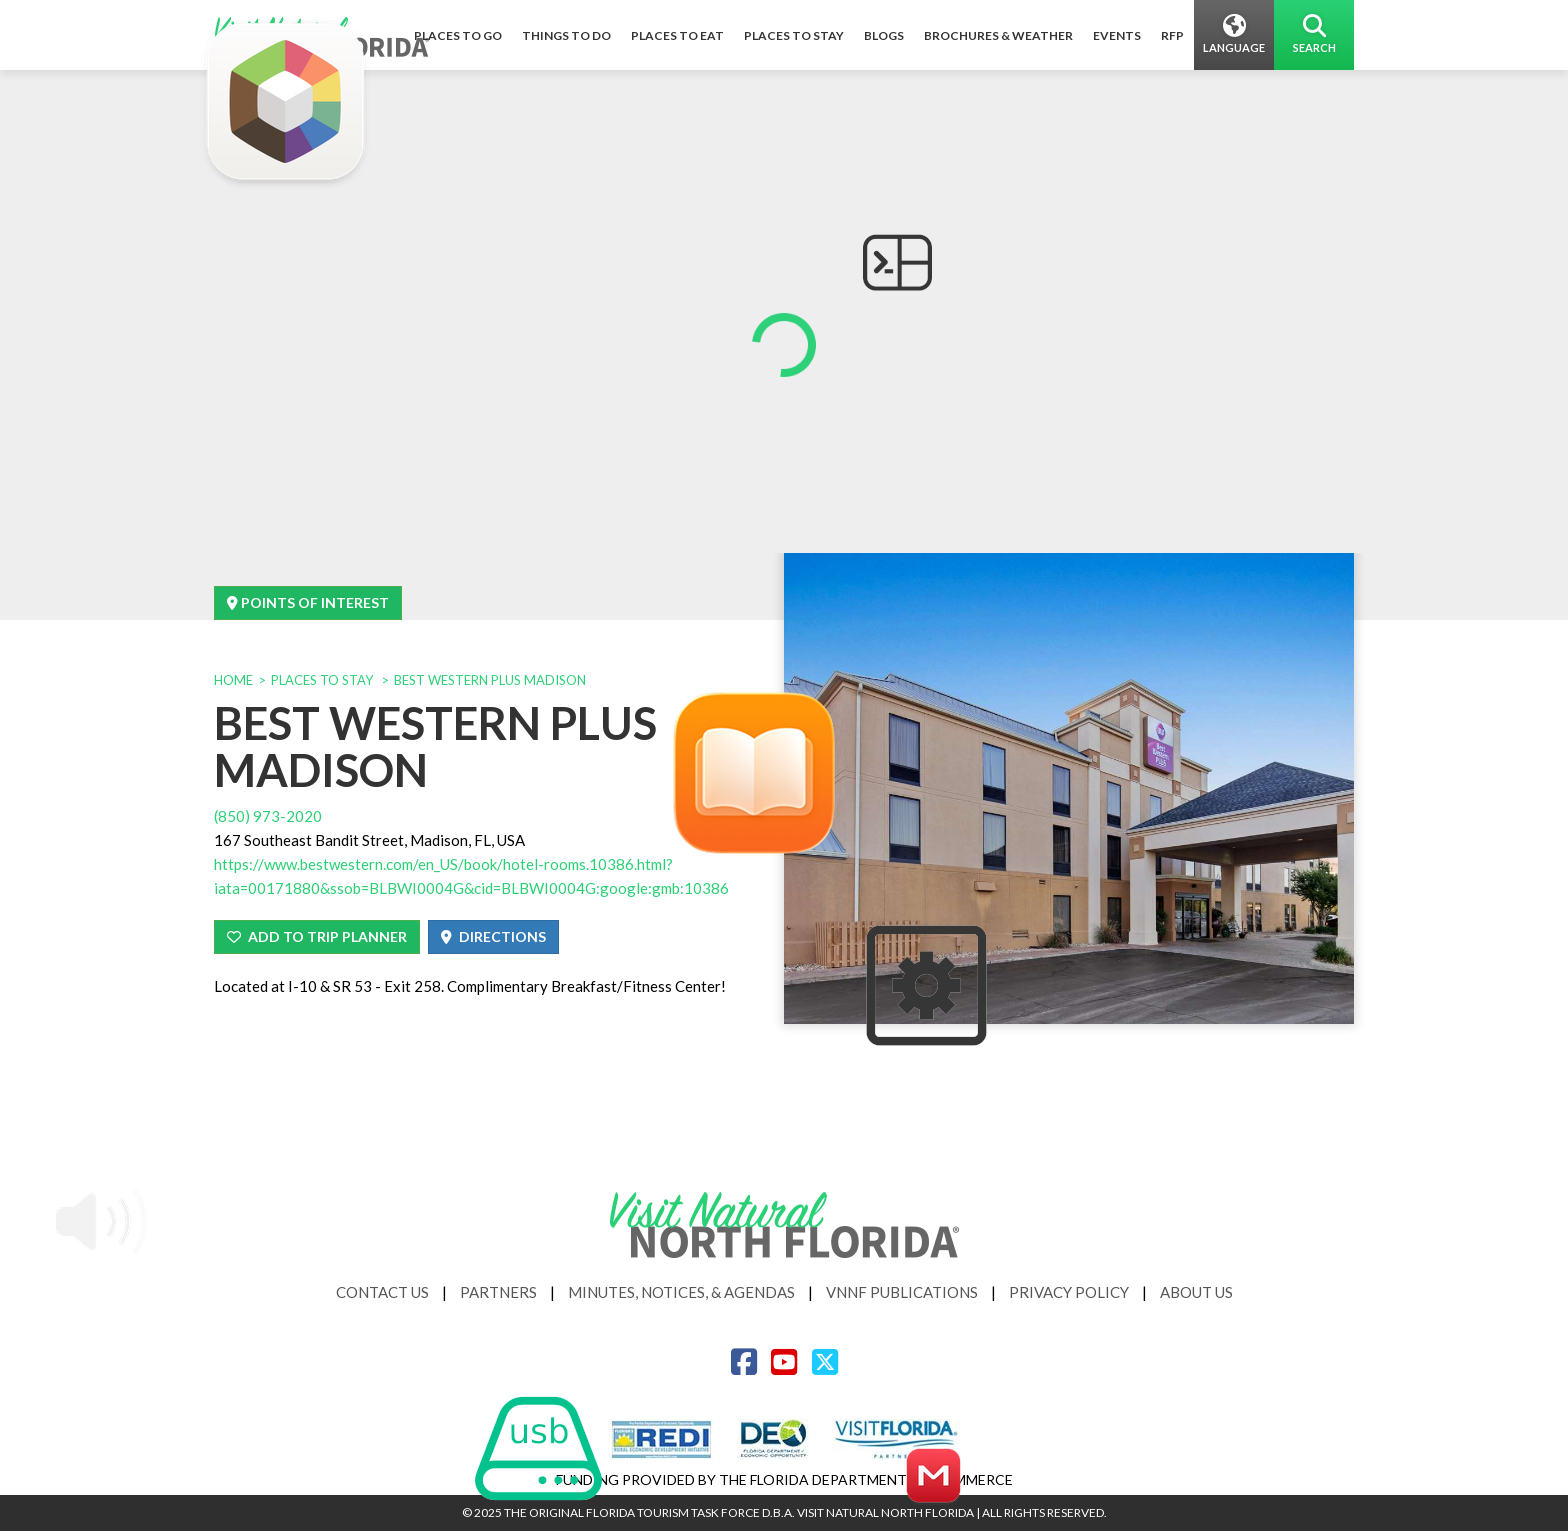 Image resolution: width=1568 pixels, height=1540 pixels. Describe the element at coordinates (538, 1444) in the screenshot. I see `external usb hard drive connected` at that location.